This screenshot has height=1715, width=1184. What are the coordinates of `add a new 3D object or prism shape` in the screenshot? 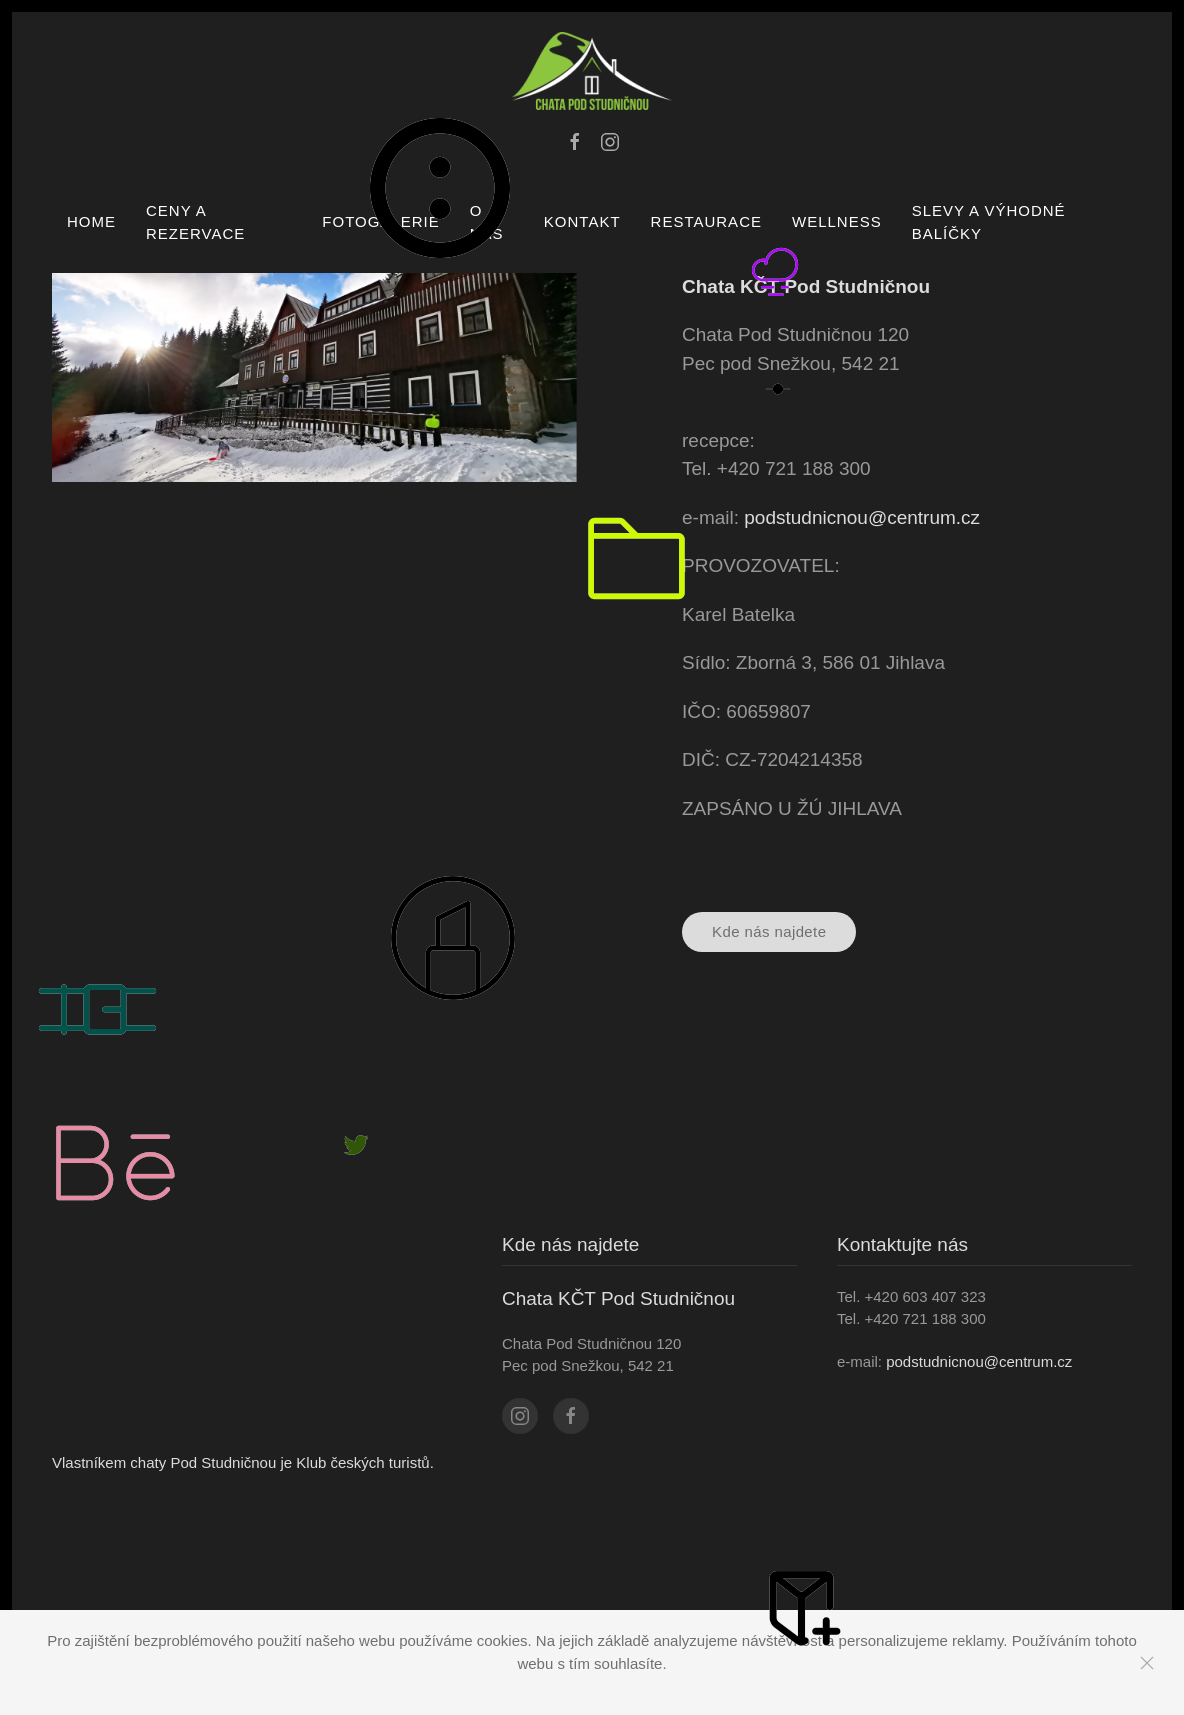 It's located at (801, 1606).